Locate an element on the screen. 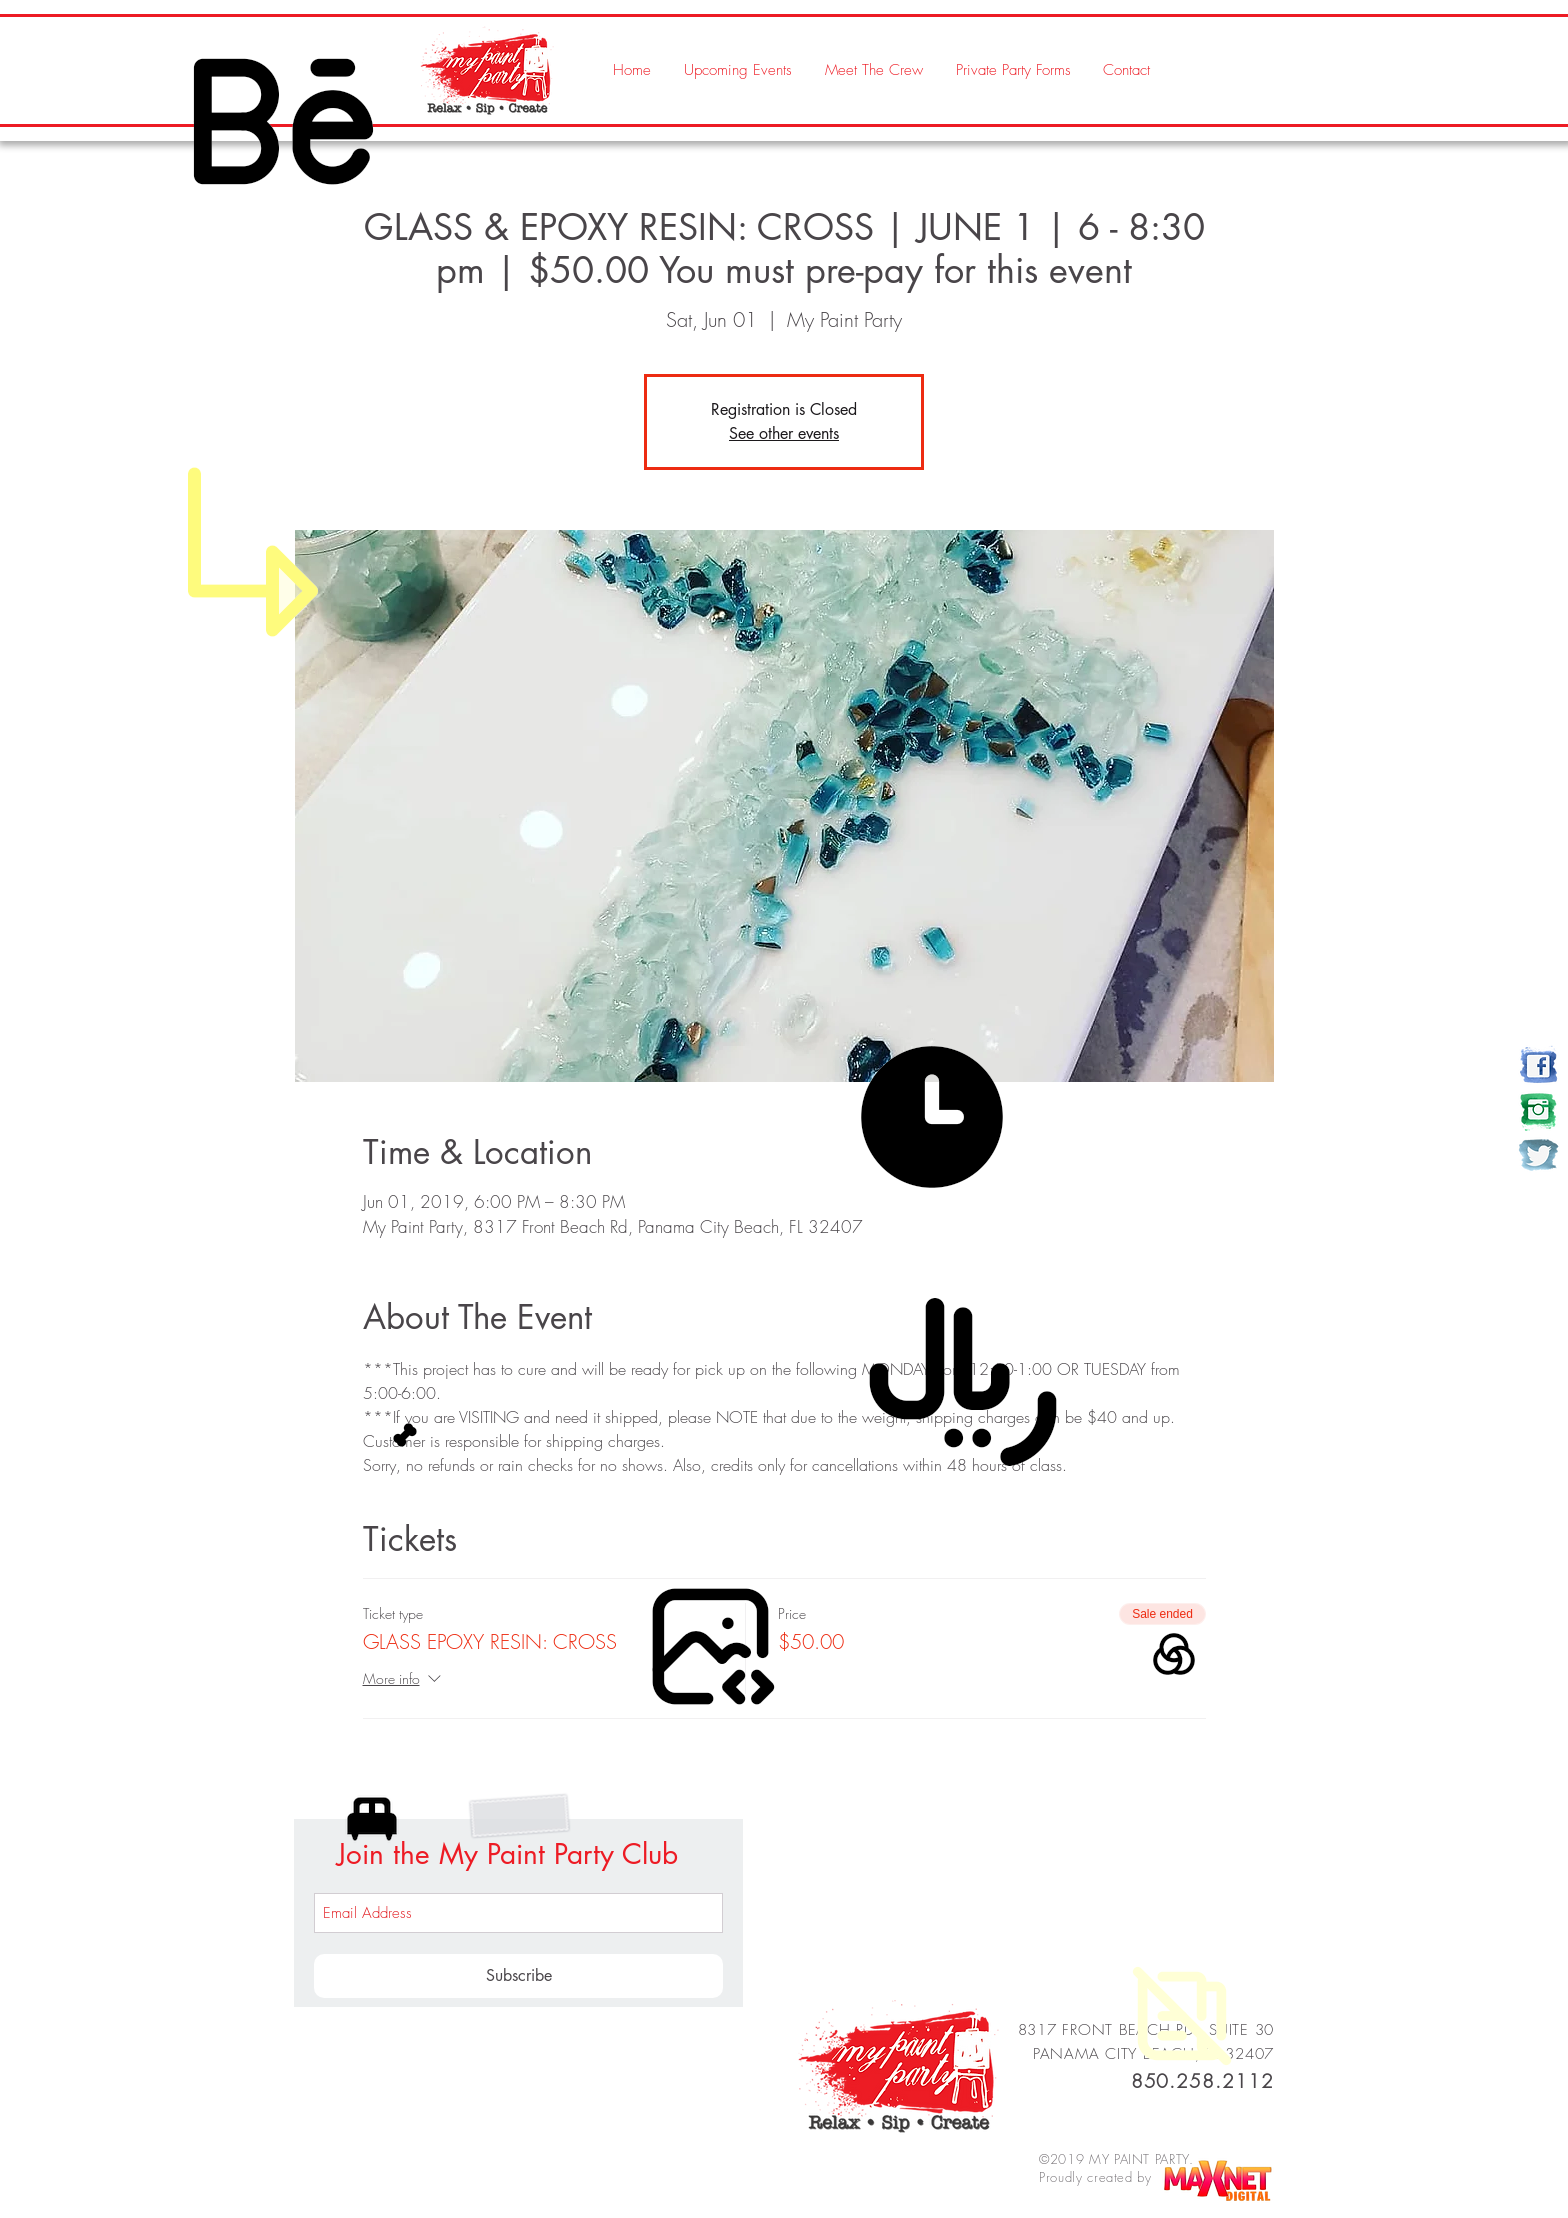  access pet-related features or settings is located at coordinates (405, 1435).